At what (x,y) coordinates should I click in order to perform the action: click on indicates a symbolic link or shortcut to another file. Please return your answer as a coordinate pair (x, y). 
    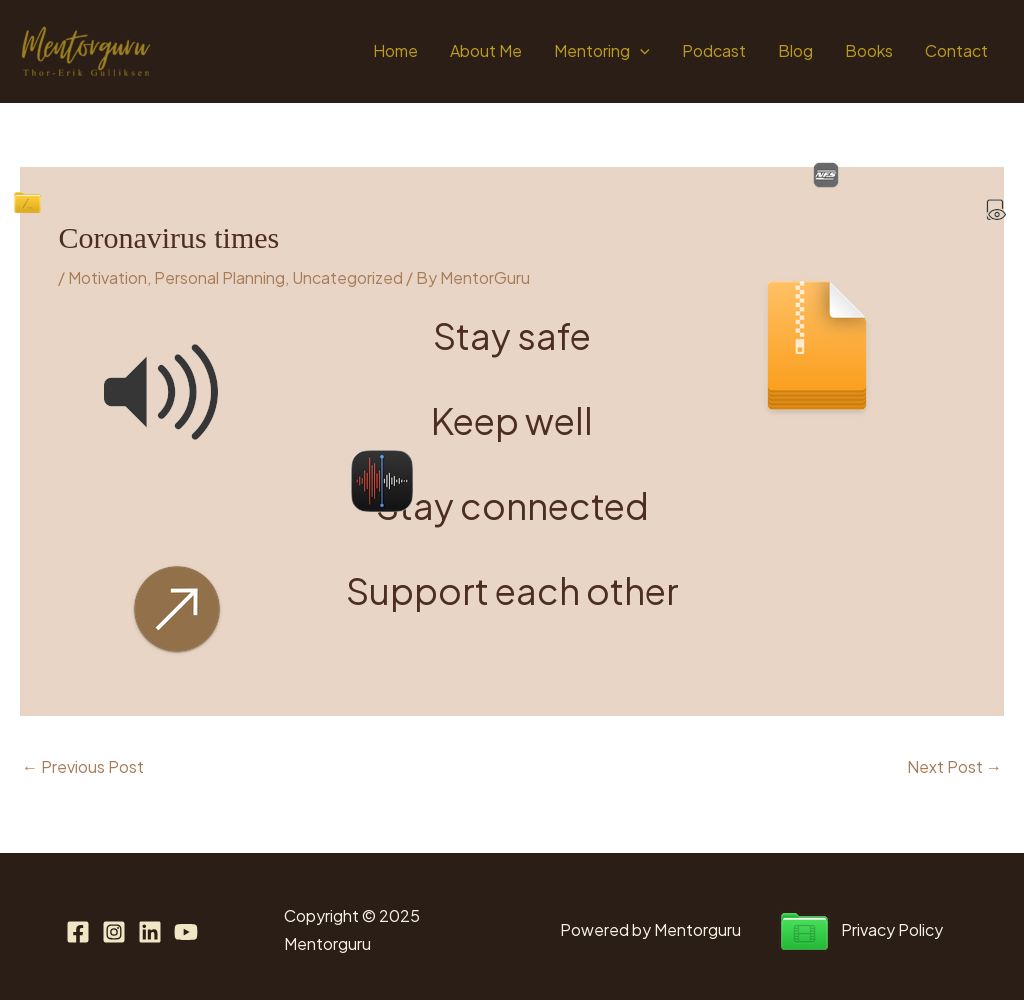
    Looking at the image, I should click on (177, 609).